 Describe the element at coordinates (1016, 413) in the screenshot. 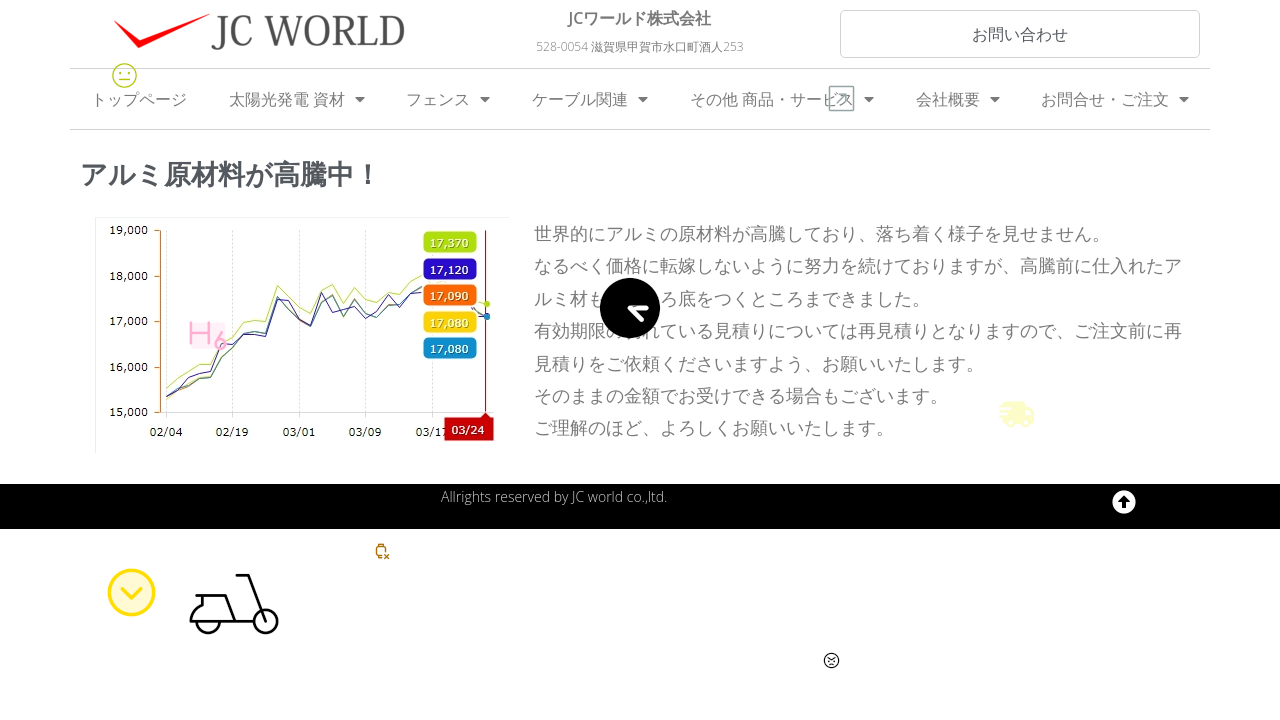

I see `indicates express or expedited shipping` at that location.